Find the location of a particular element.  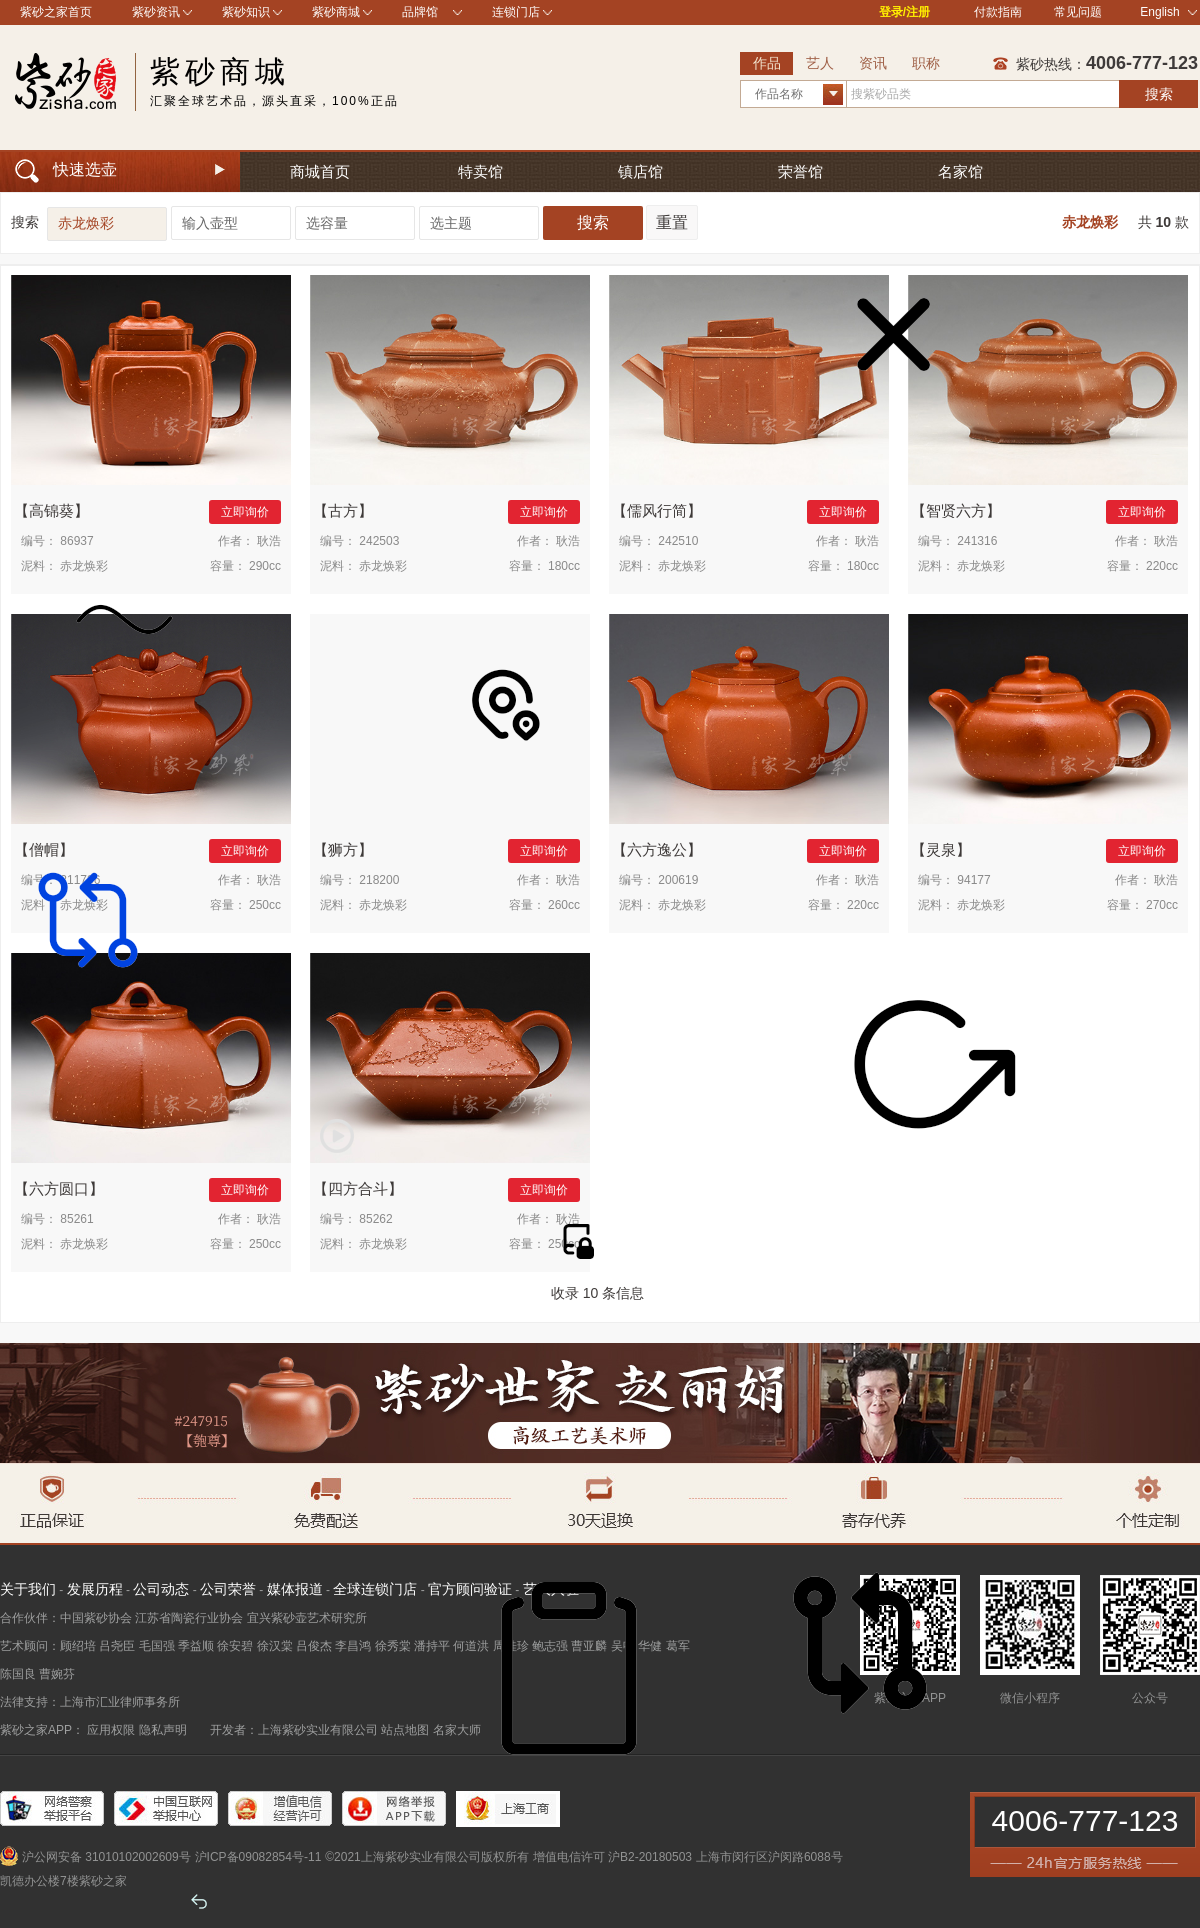

close or dismiss a dialog is located at coordinates (893, 334).